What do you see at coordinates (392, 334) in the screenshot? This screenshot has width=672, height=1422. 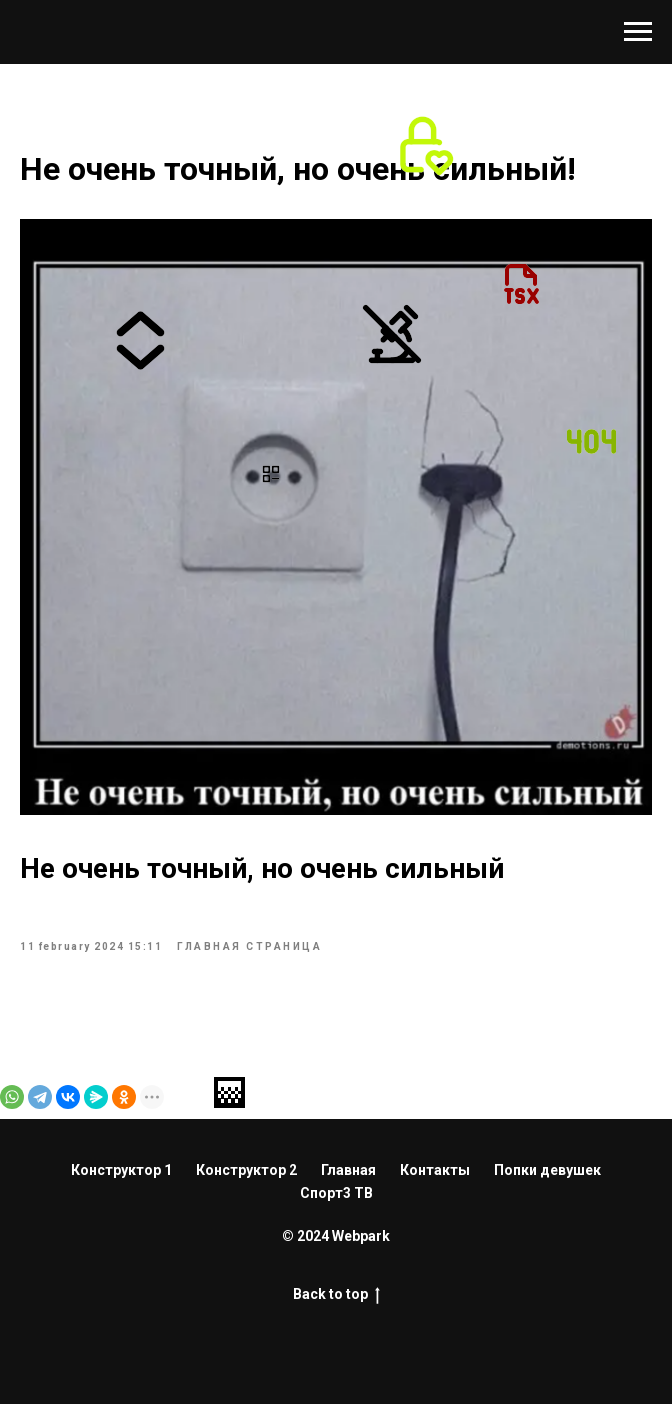 I see `microscope feature disabled` at bounding box center [392, 334].